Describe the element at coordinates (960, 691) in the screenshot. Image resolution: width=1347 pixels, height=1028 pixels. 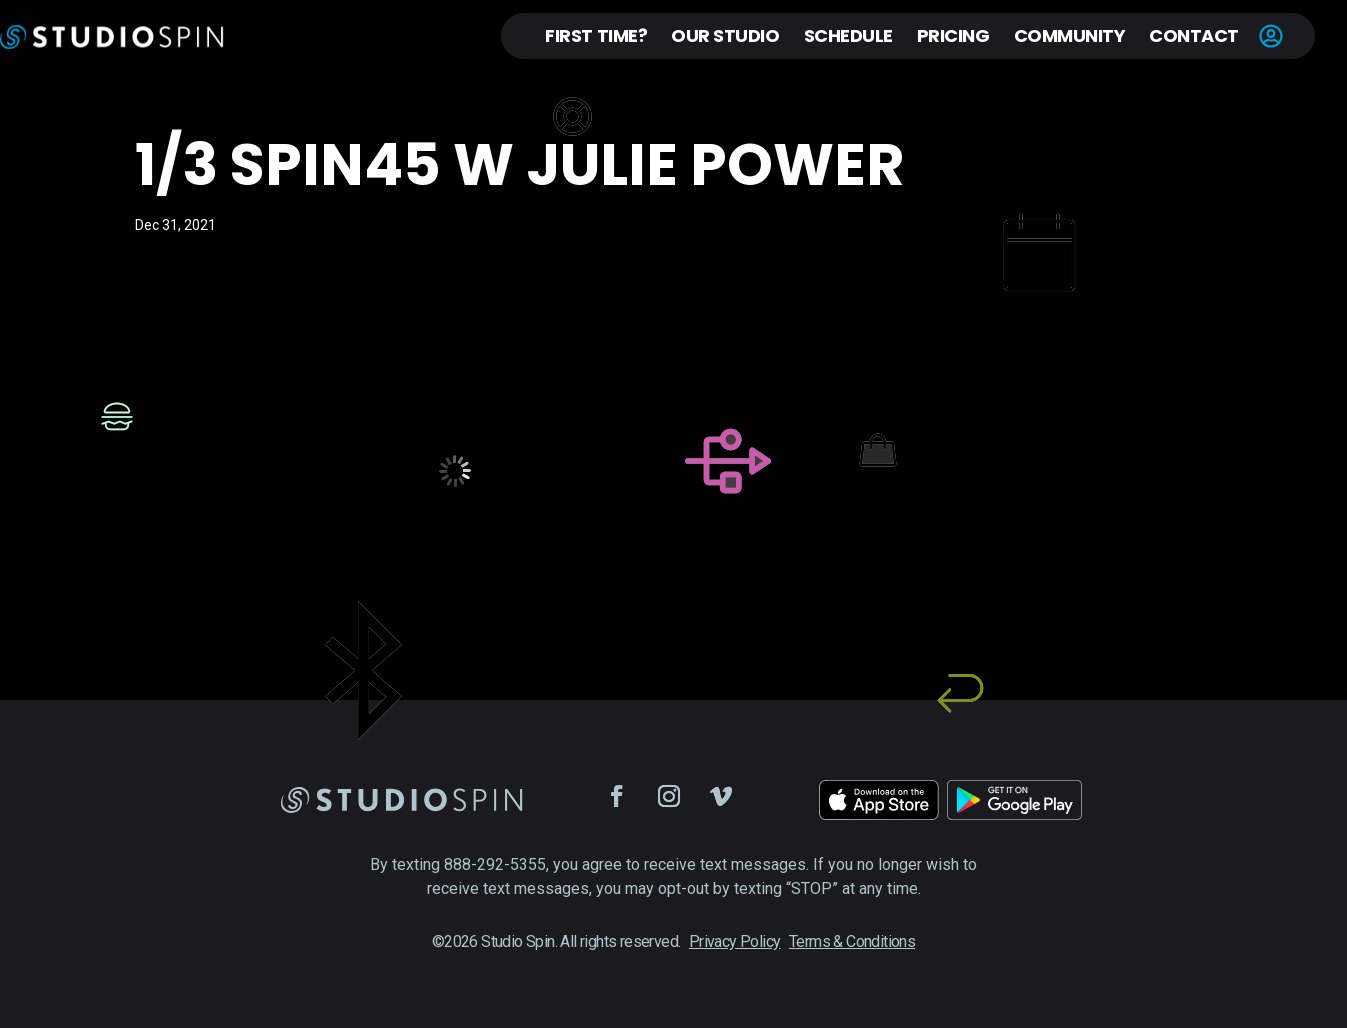
I see `undo or go back to previous state` at that location.